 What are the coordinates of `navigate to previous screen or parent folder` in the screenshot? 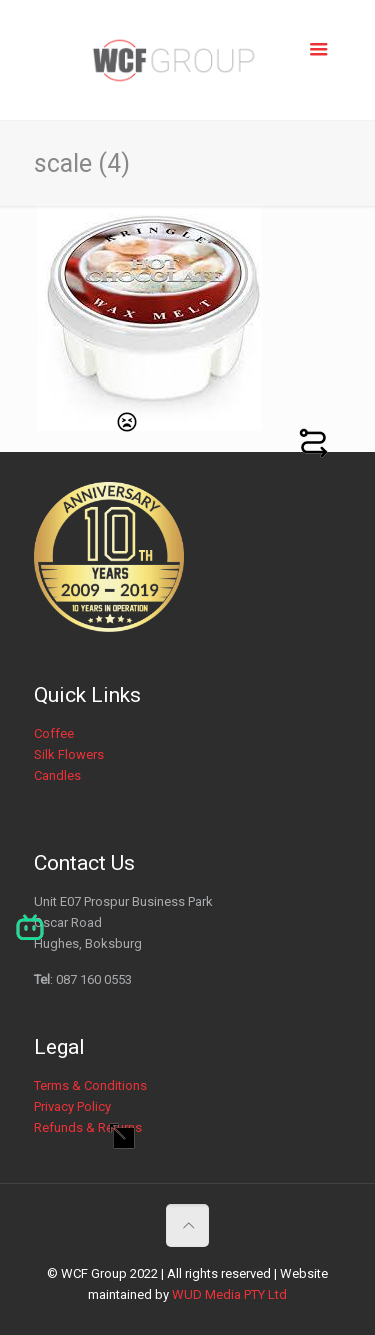 It's located at (122, 1136).